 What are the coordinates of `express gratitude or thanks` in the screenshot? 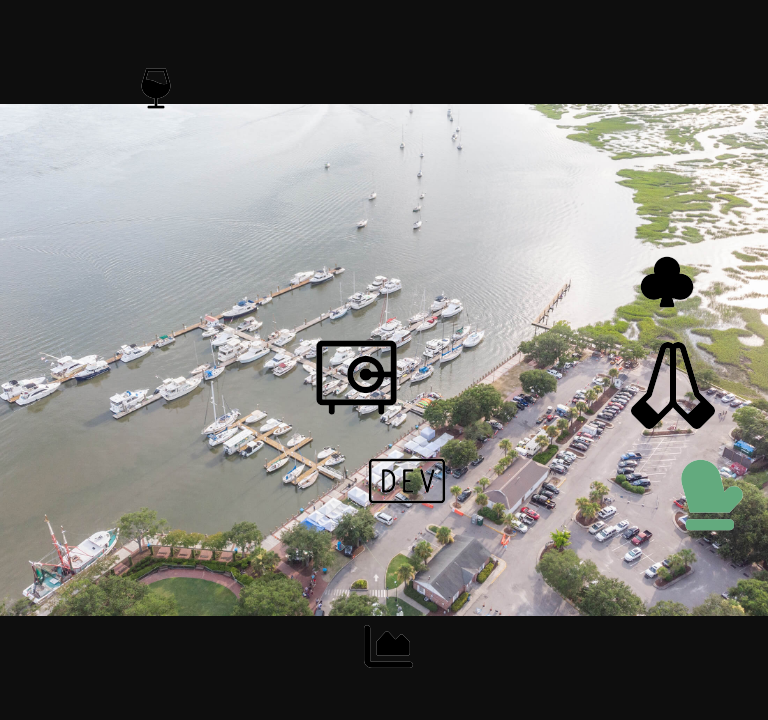 It's located at (673, 387).